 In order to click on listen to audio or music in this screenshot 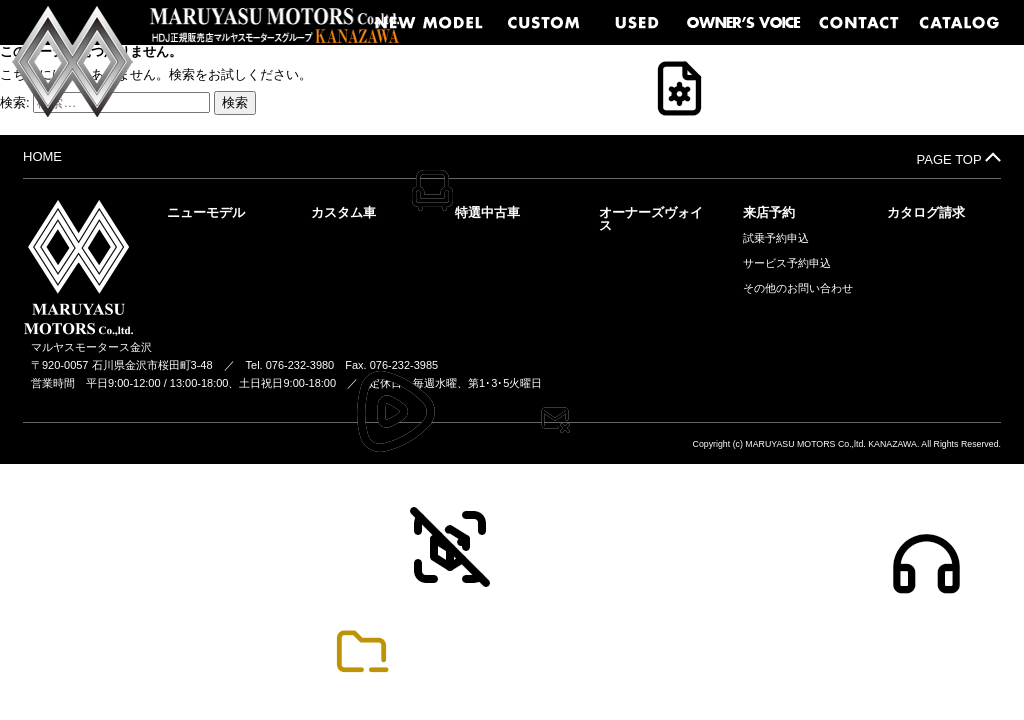, I will do `click(926, 567)`.